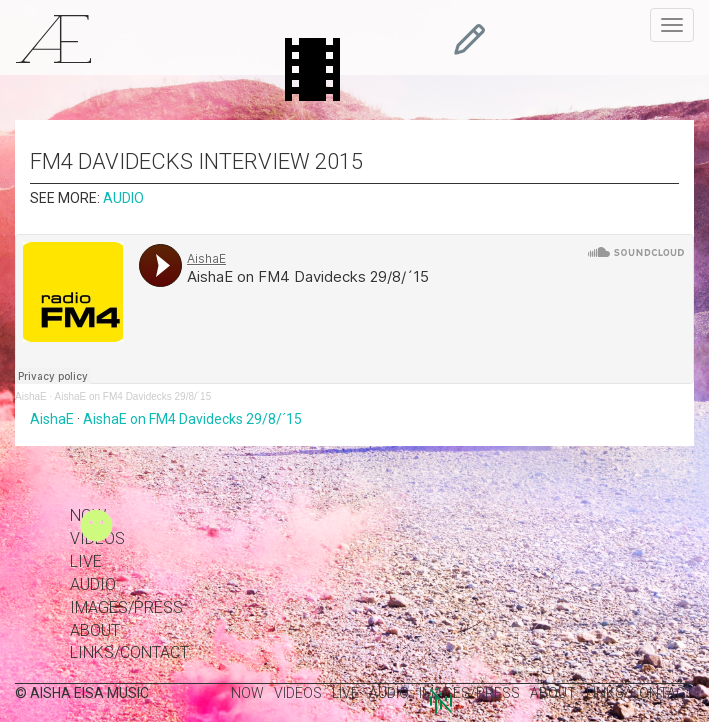 This screenshot has width=709, height=722. Describe the element at coordinates (96, 525) in the screenshot. I see `a neutral or blank emoji reaction` at that location.